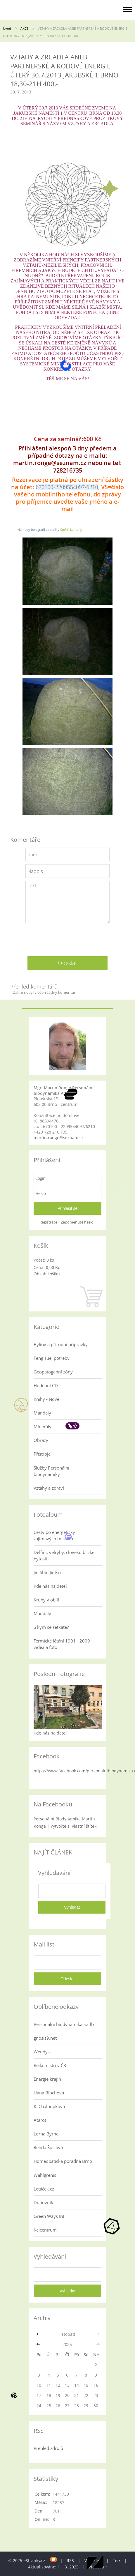 The width and height of the screenshot is (135, 2576). Describe the element at coordinates (110, 188) in the screenshot. I see `indicates sunny or clear weather conditions` at that location.